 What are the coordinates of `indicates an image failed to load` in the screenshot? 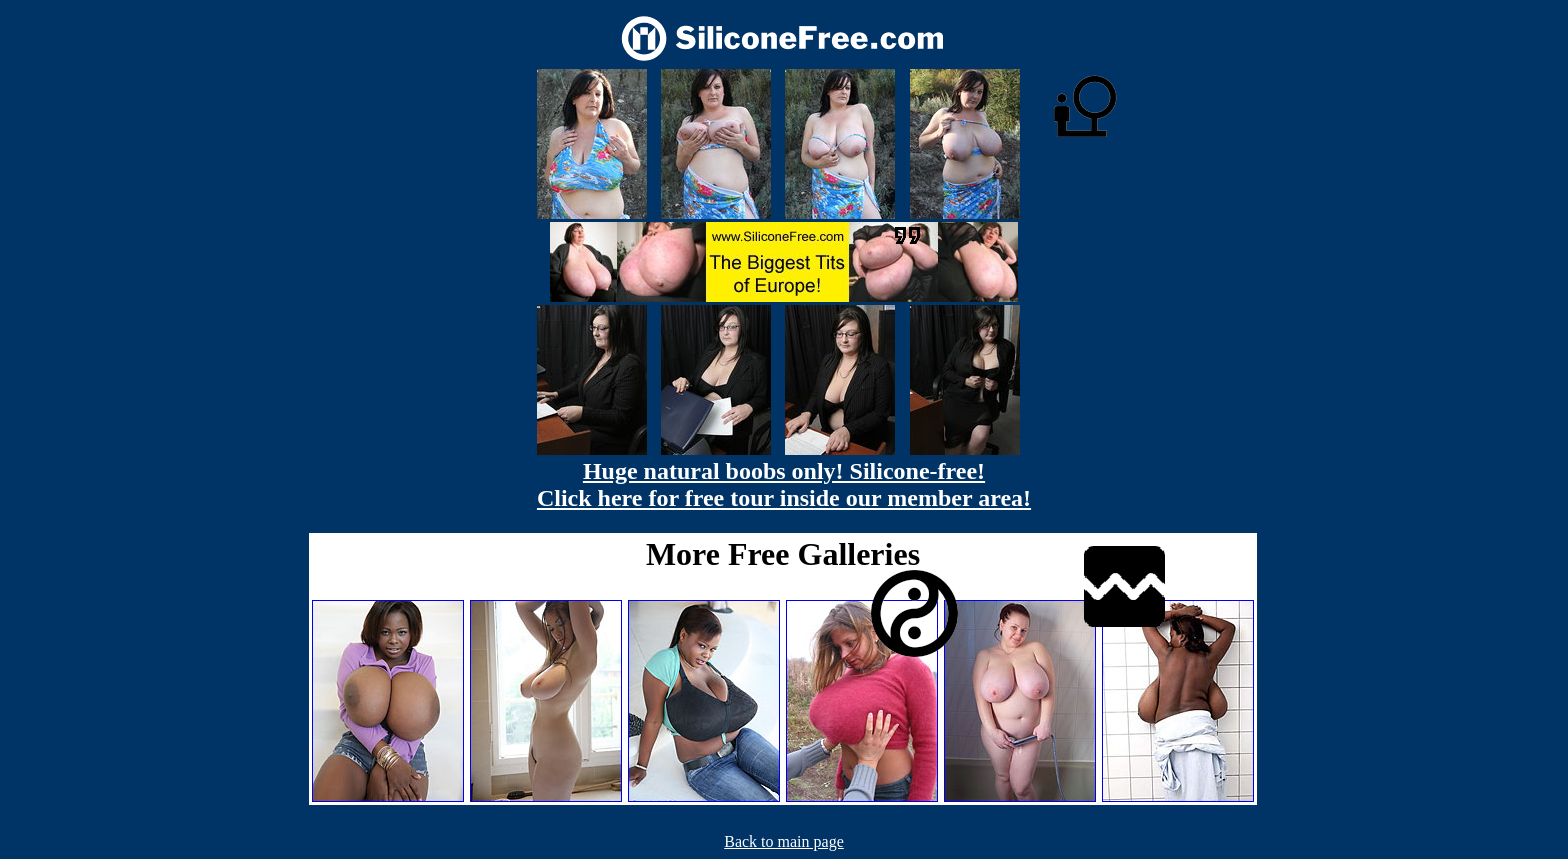 It's located at (1124, 586).